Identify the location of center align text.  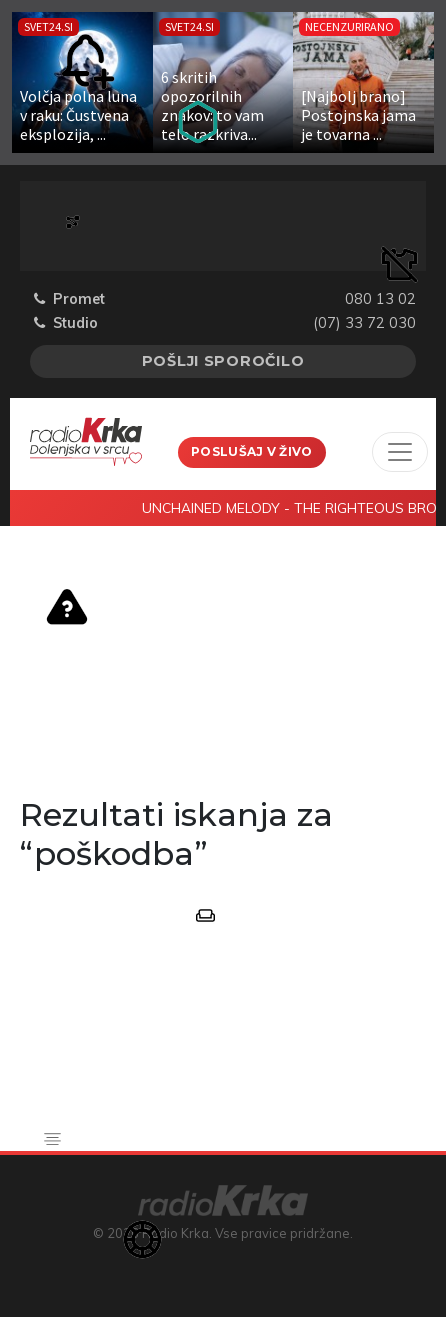
(52, 1139).